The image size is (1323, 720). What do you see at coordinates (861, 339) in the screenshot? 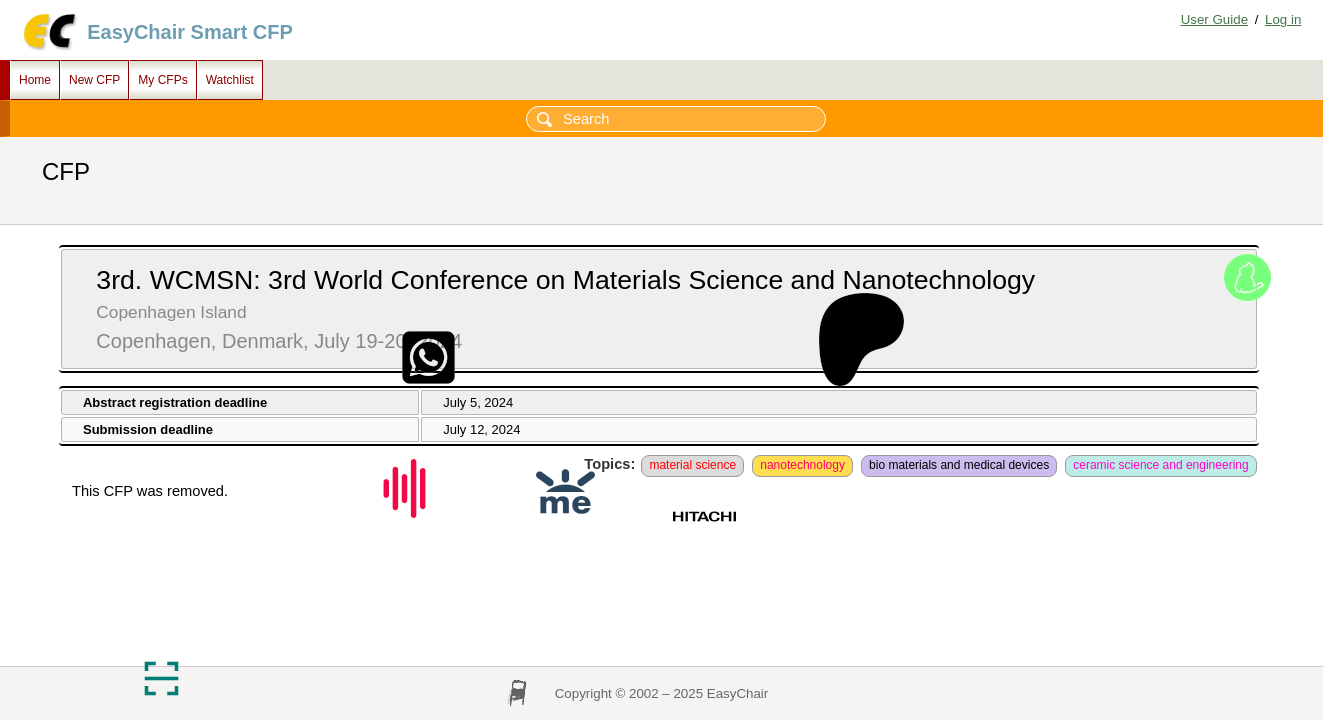
I see `visit patreon page` at bounding box center [861, 339].